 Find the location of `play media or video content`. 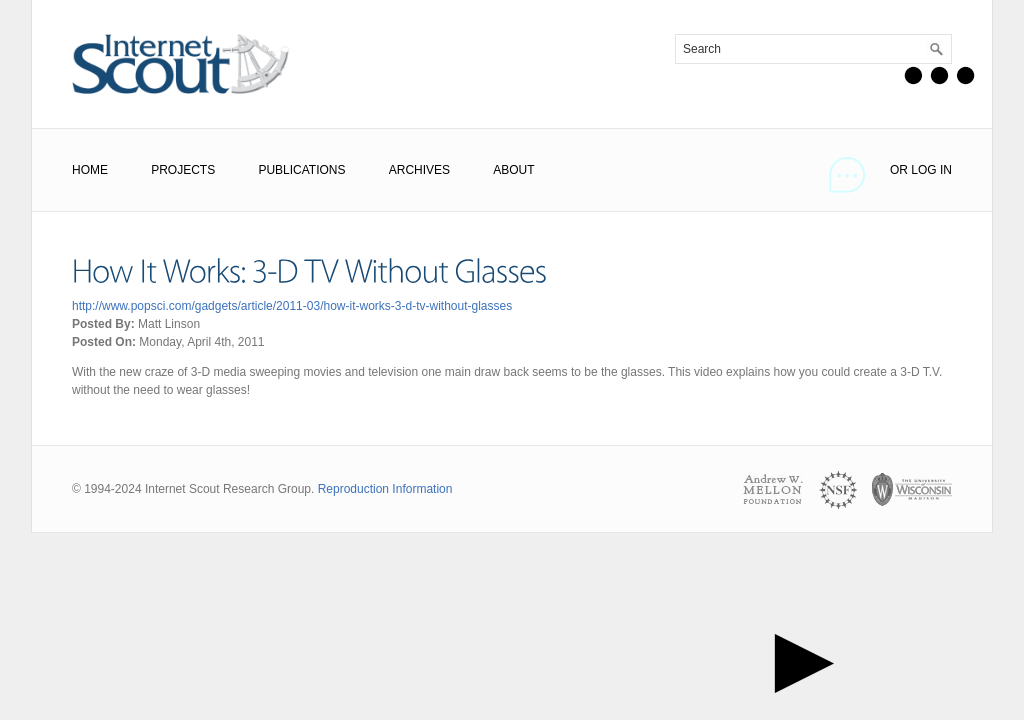

play media or video content is located at coordinates (804, 663).